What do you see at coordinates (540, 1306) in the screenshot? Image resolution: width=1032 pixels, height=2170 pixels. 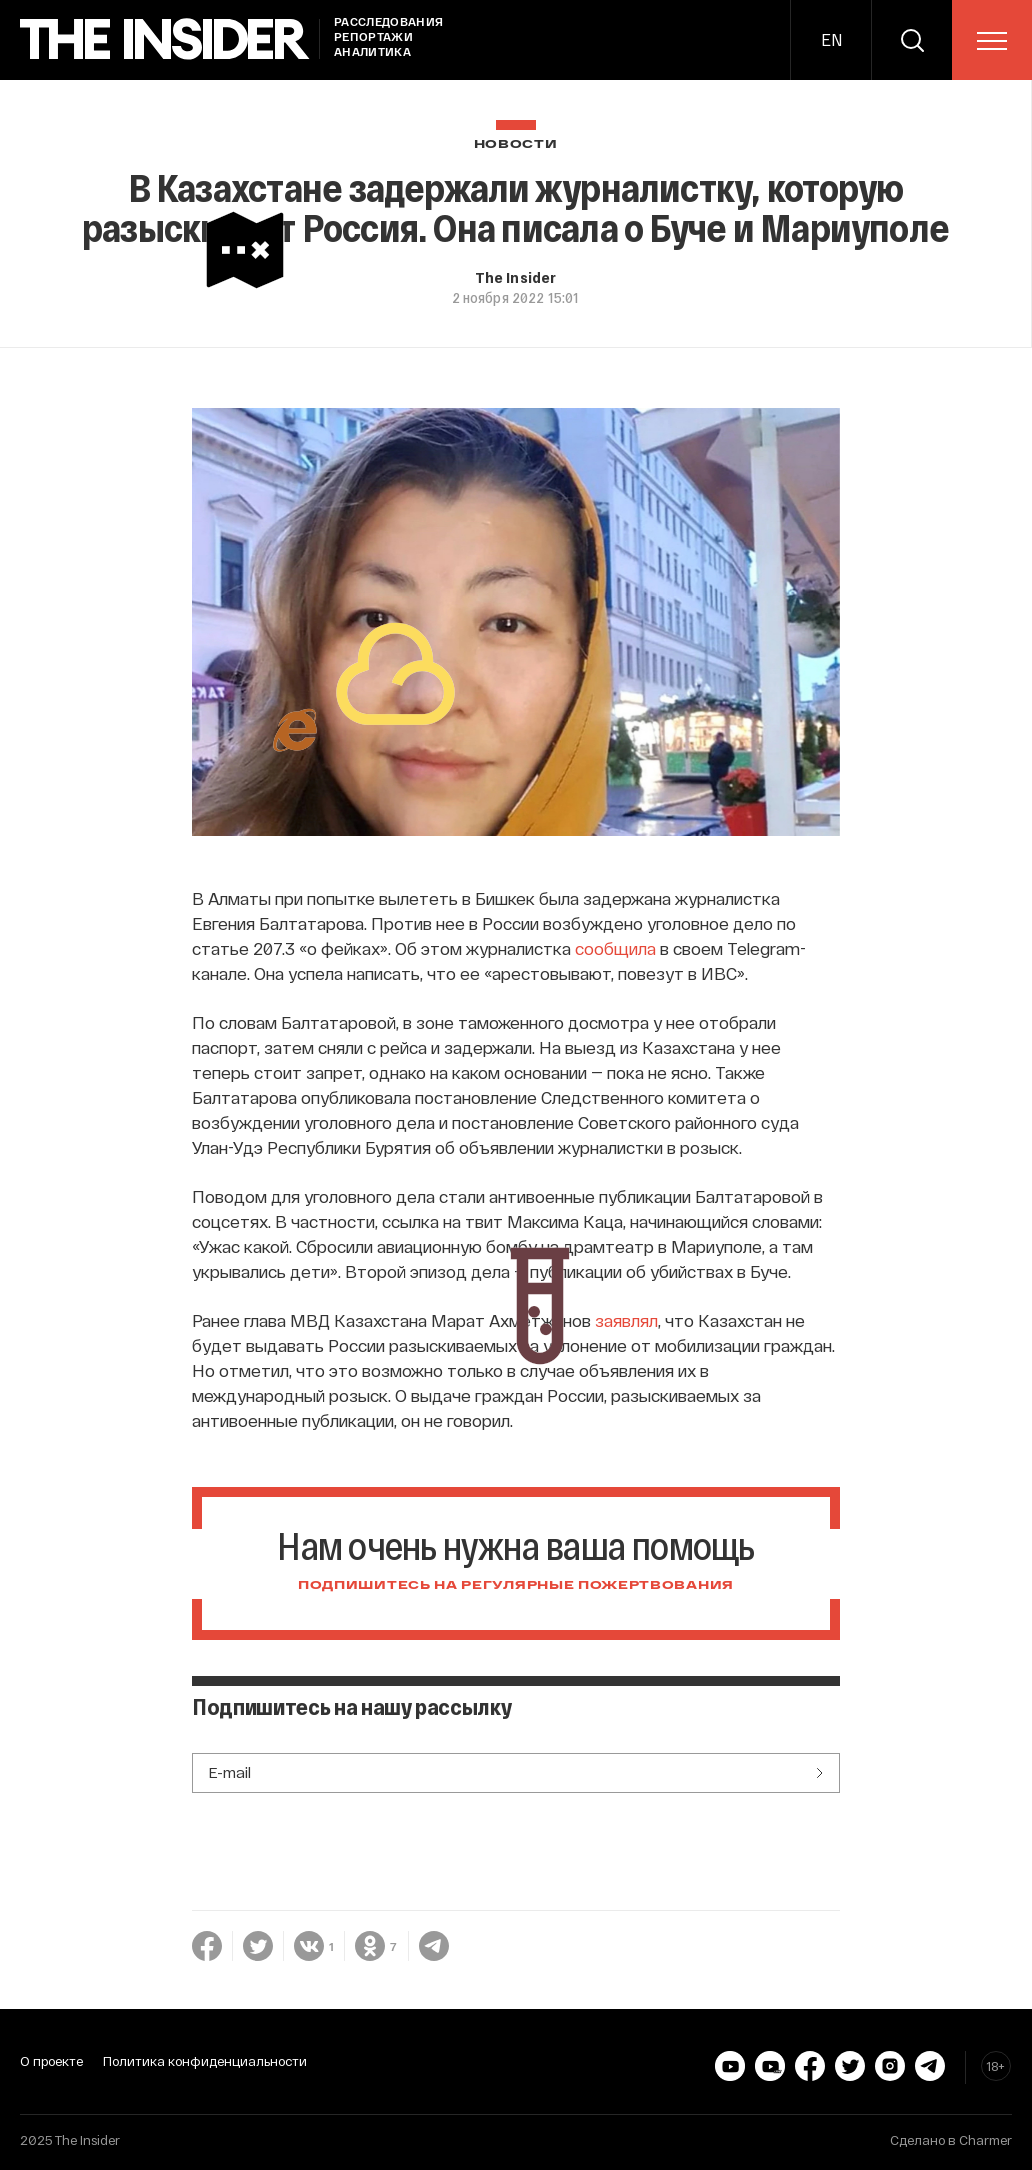 I see `access lab results or test data` at bounding box center [540, 1306].